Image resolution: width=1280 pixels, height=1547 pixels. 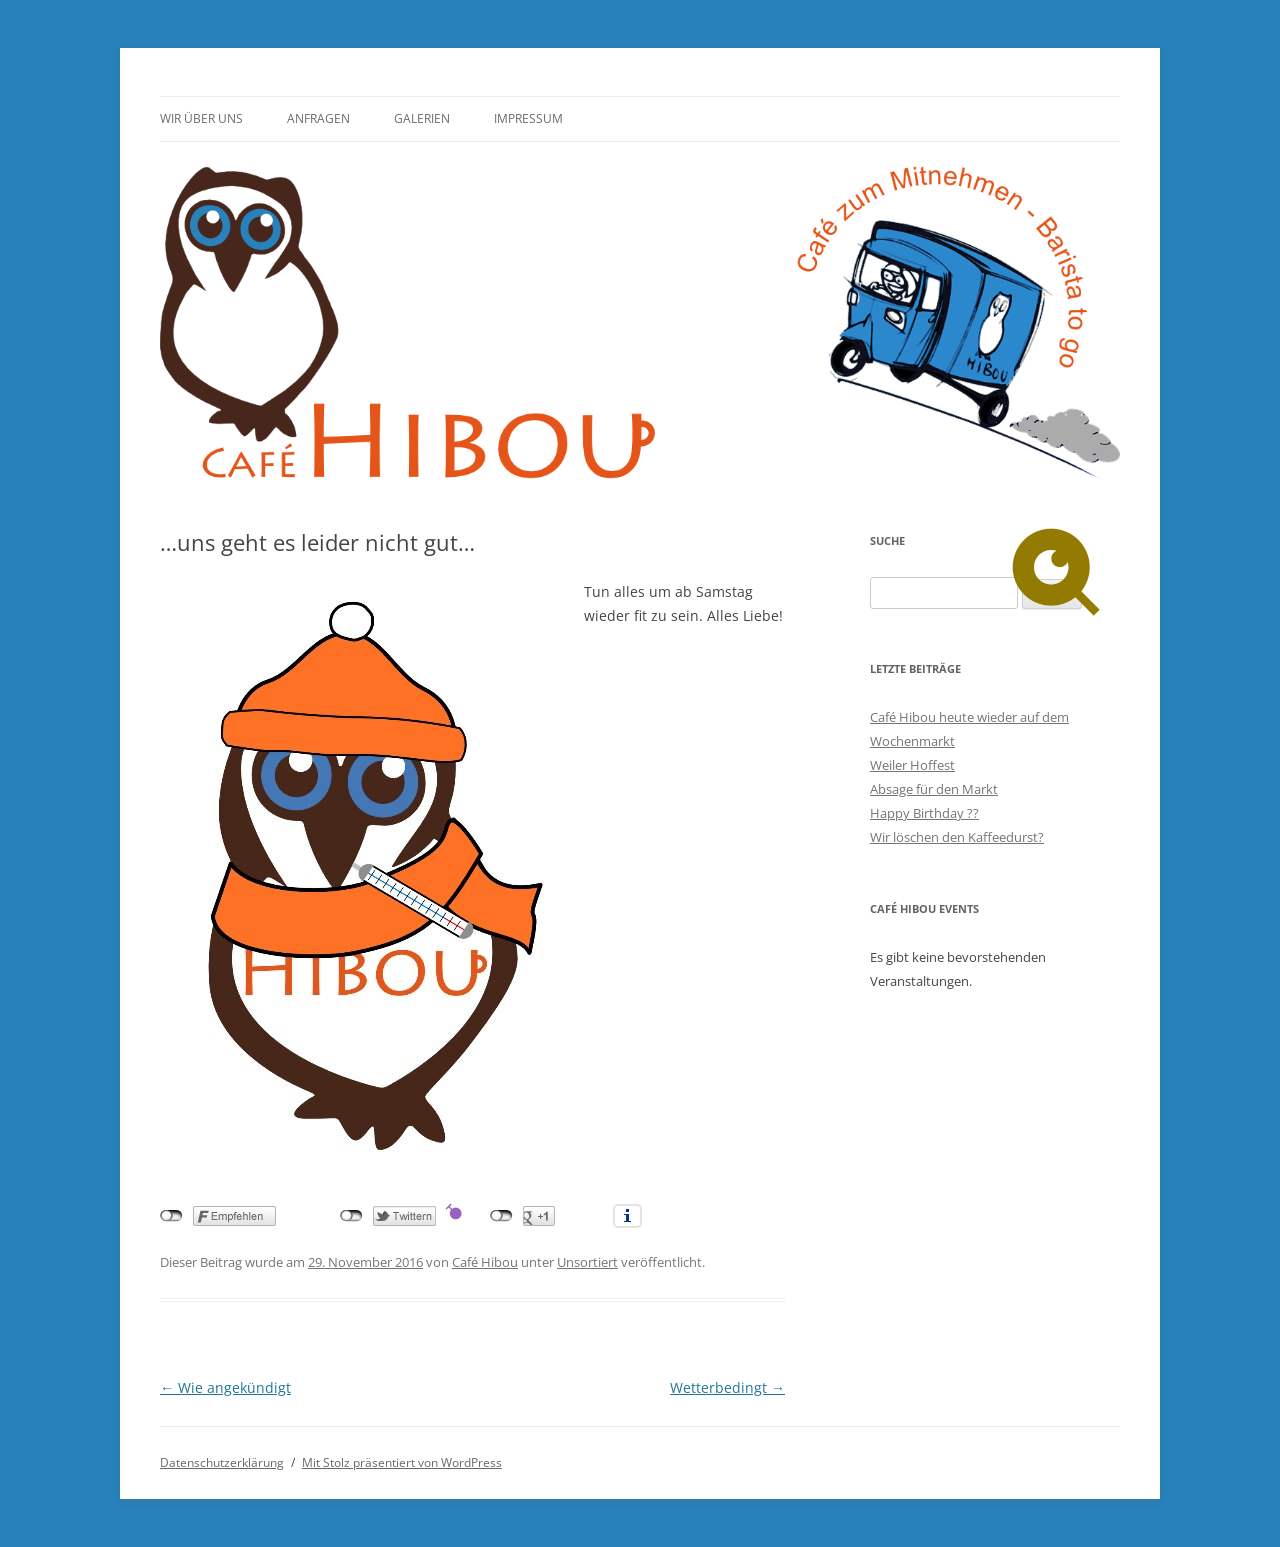 I want to click on search with visual recognition, so click(x=1055, y=571).